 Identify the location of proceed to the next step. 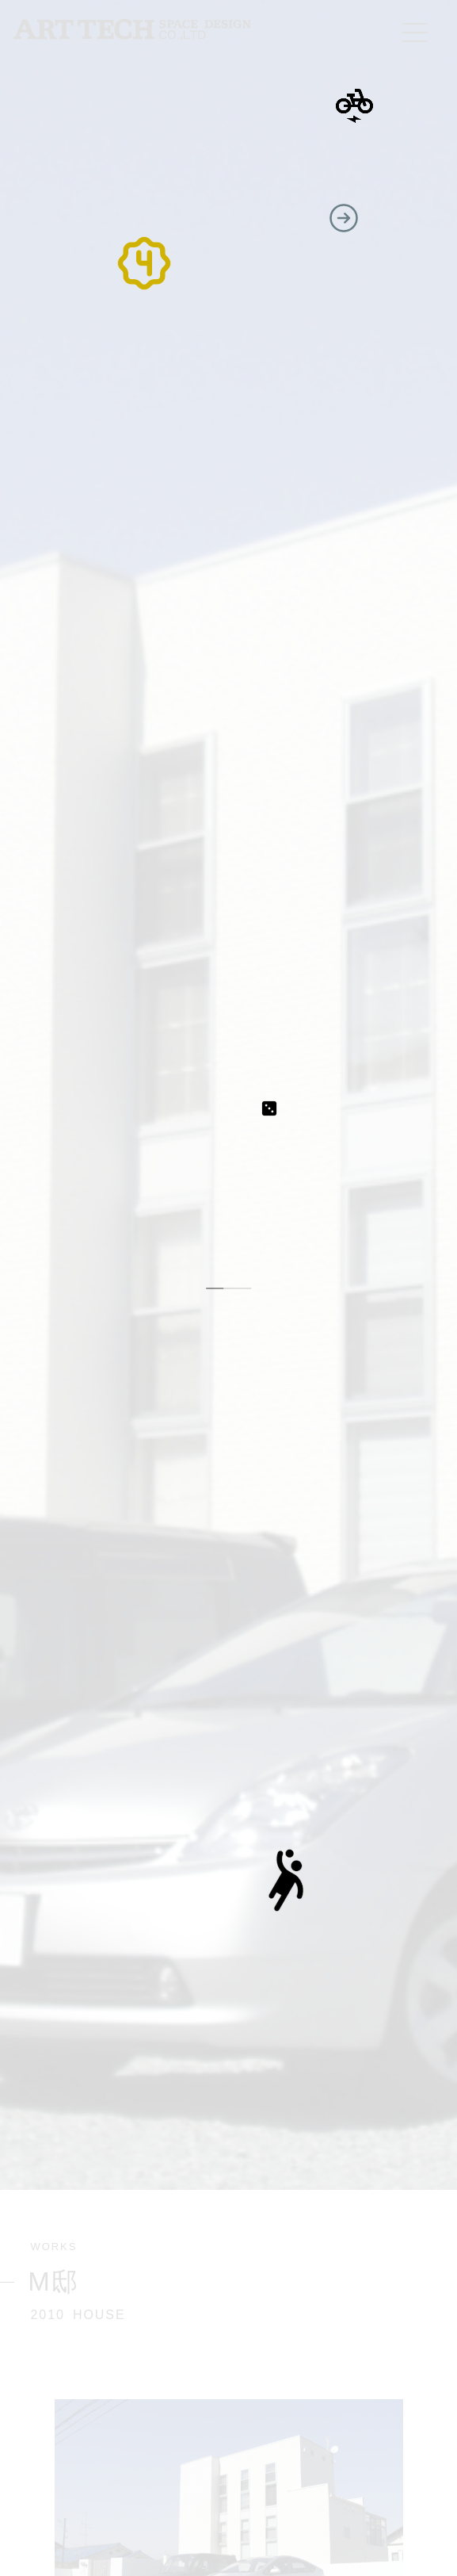
(344, 218).